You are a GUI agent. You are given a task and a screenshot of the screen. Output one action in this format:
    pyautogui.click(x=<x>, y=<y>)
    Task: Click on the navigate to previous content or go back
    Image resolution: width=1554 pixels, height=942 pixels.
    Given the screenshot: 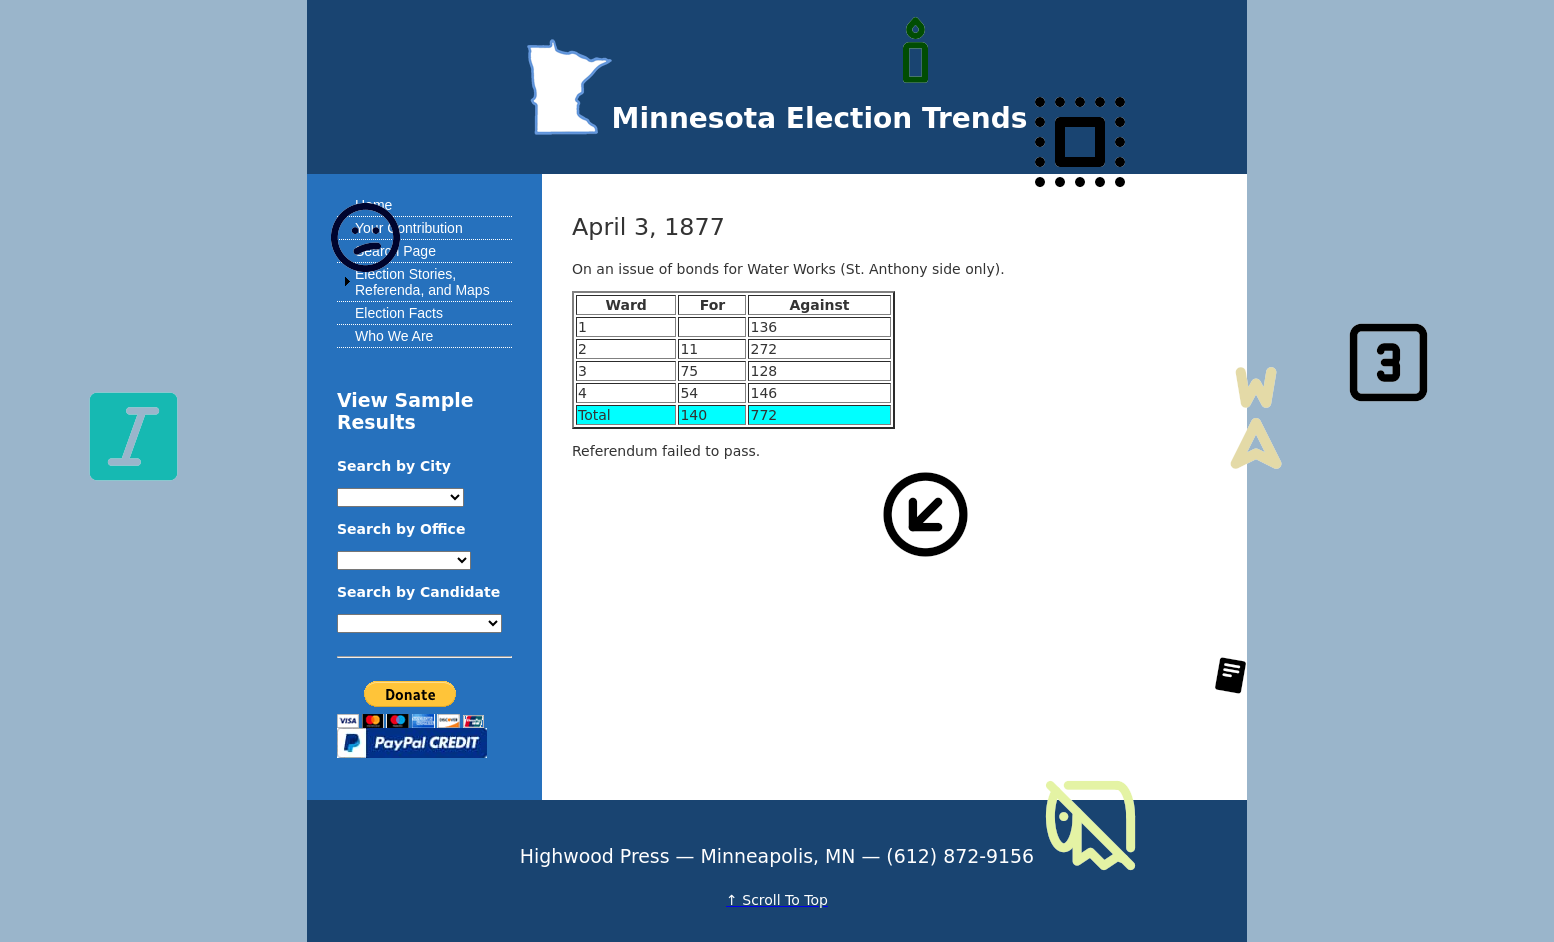 What is the action you would take?
    pyautogui.click(x=925, y=514)
    